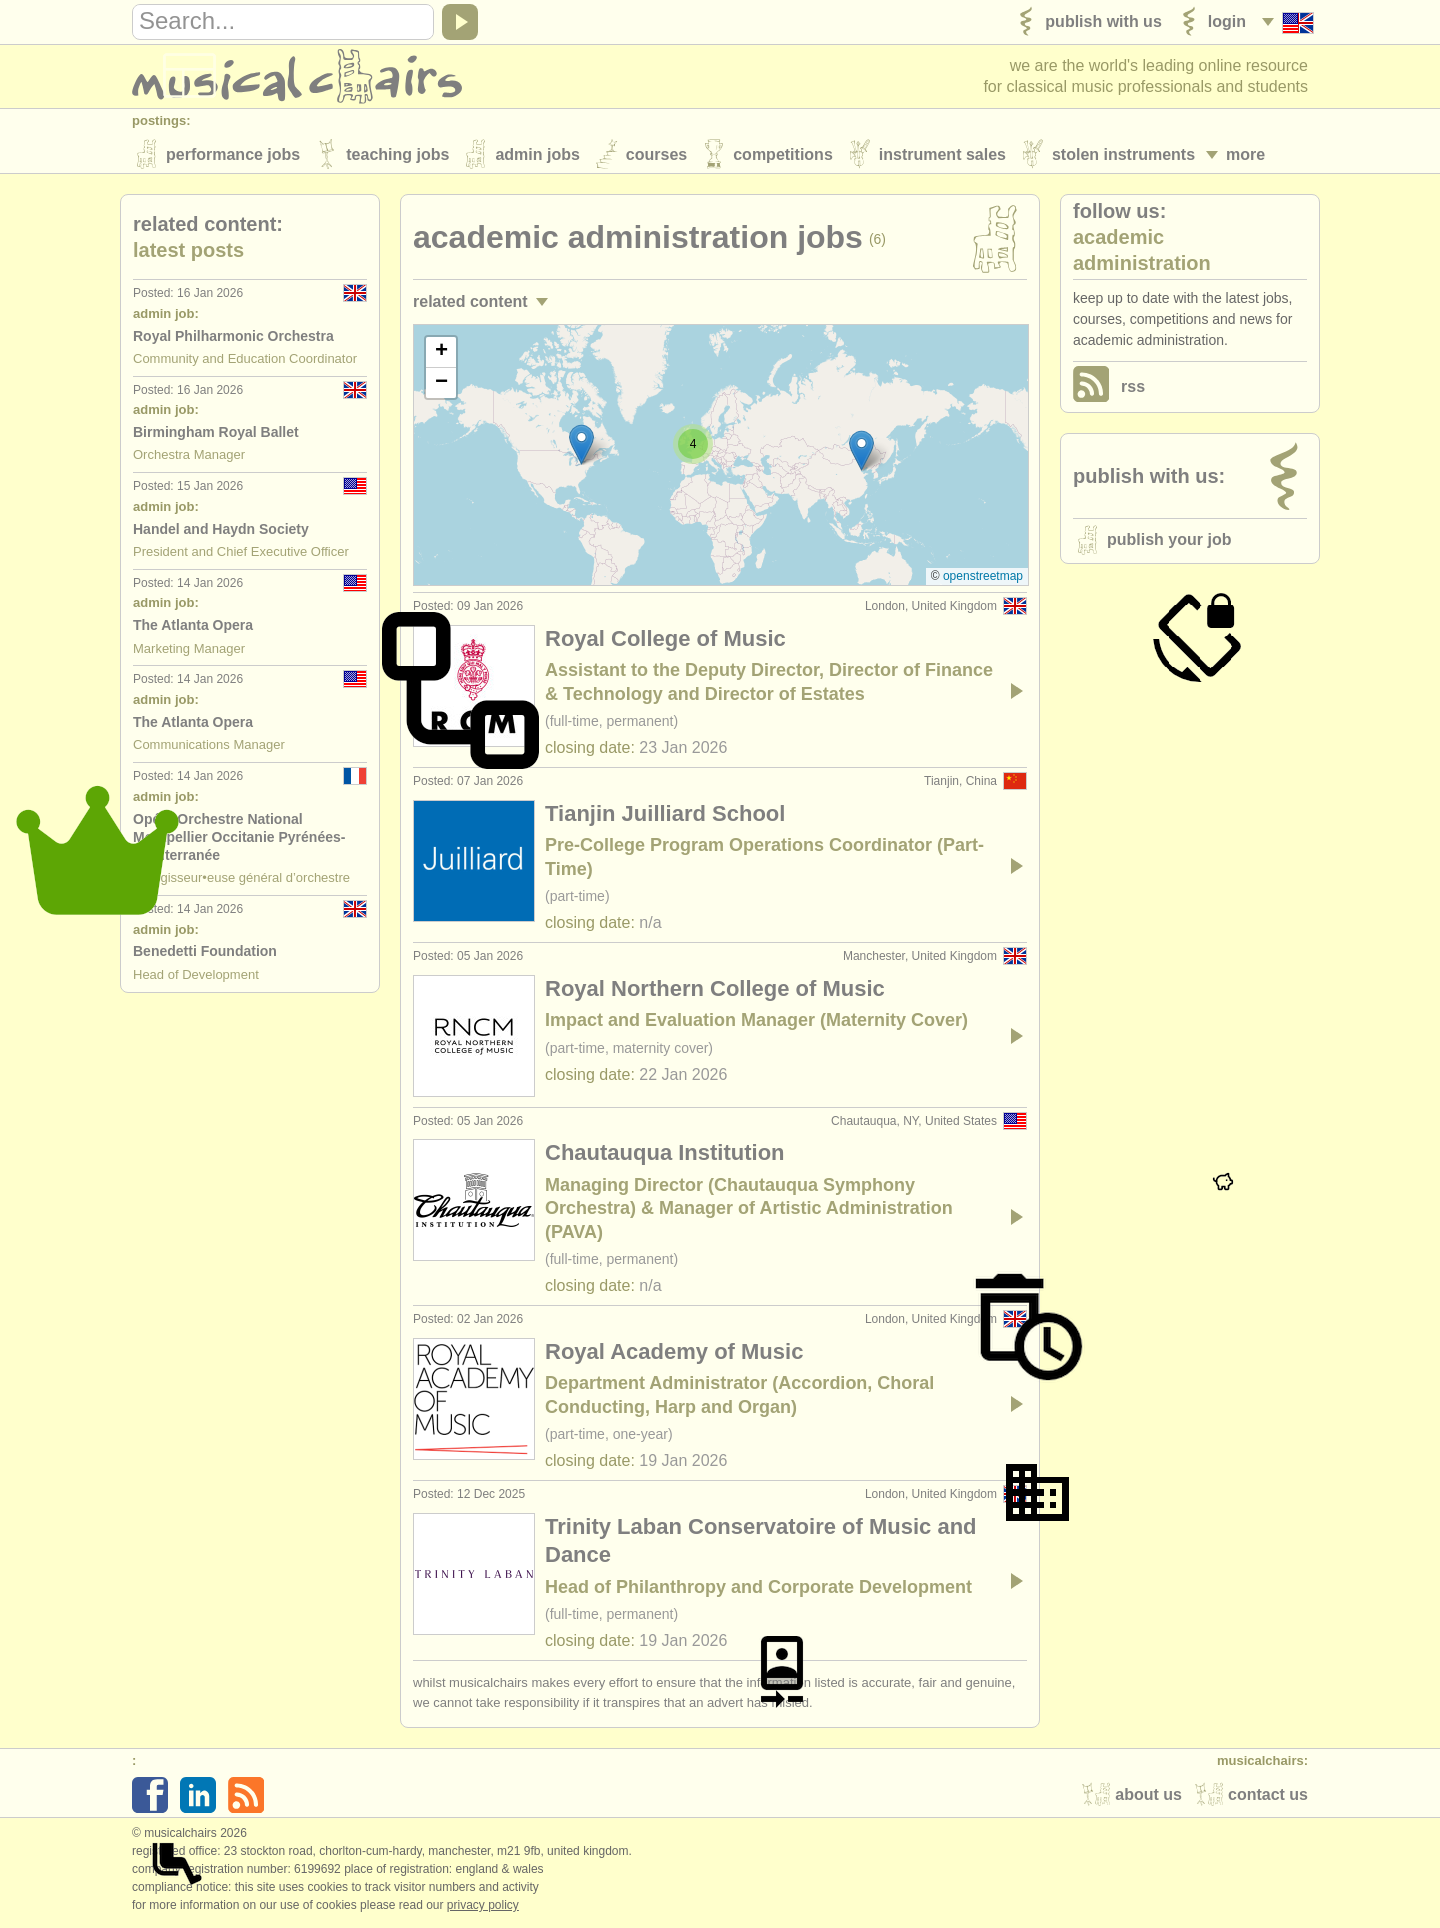  Describe the element at coordinates (176, 1864) in the screenshot. I see `select extra legroom seating option` at that location.